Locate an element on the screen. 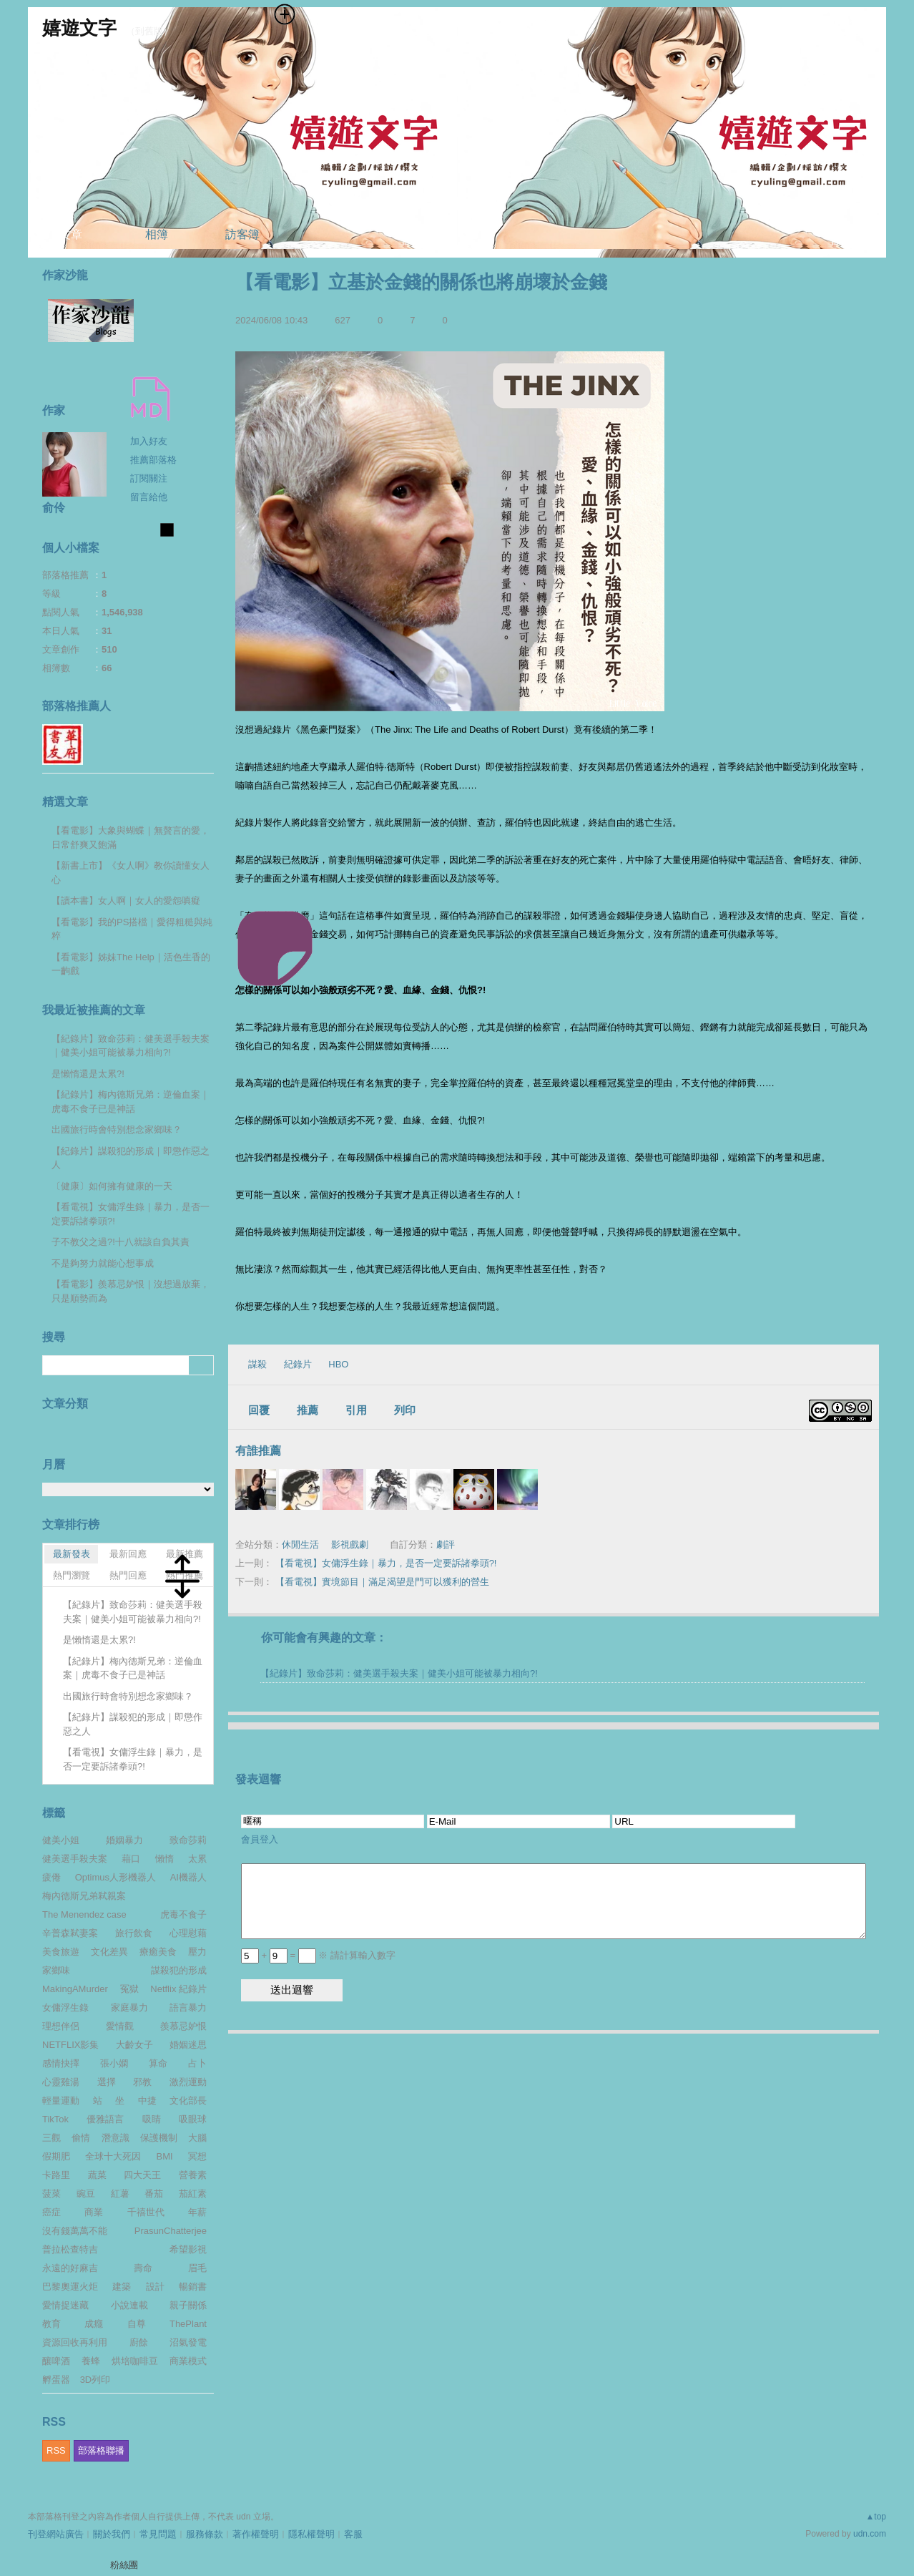 The height and width of the screenshot is (2576, 914). open a markdown file is located at coordinates (151, 399).